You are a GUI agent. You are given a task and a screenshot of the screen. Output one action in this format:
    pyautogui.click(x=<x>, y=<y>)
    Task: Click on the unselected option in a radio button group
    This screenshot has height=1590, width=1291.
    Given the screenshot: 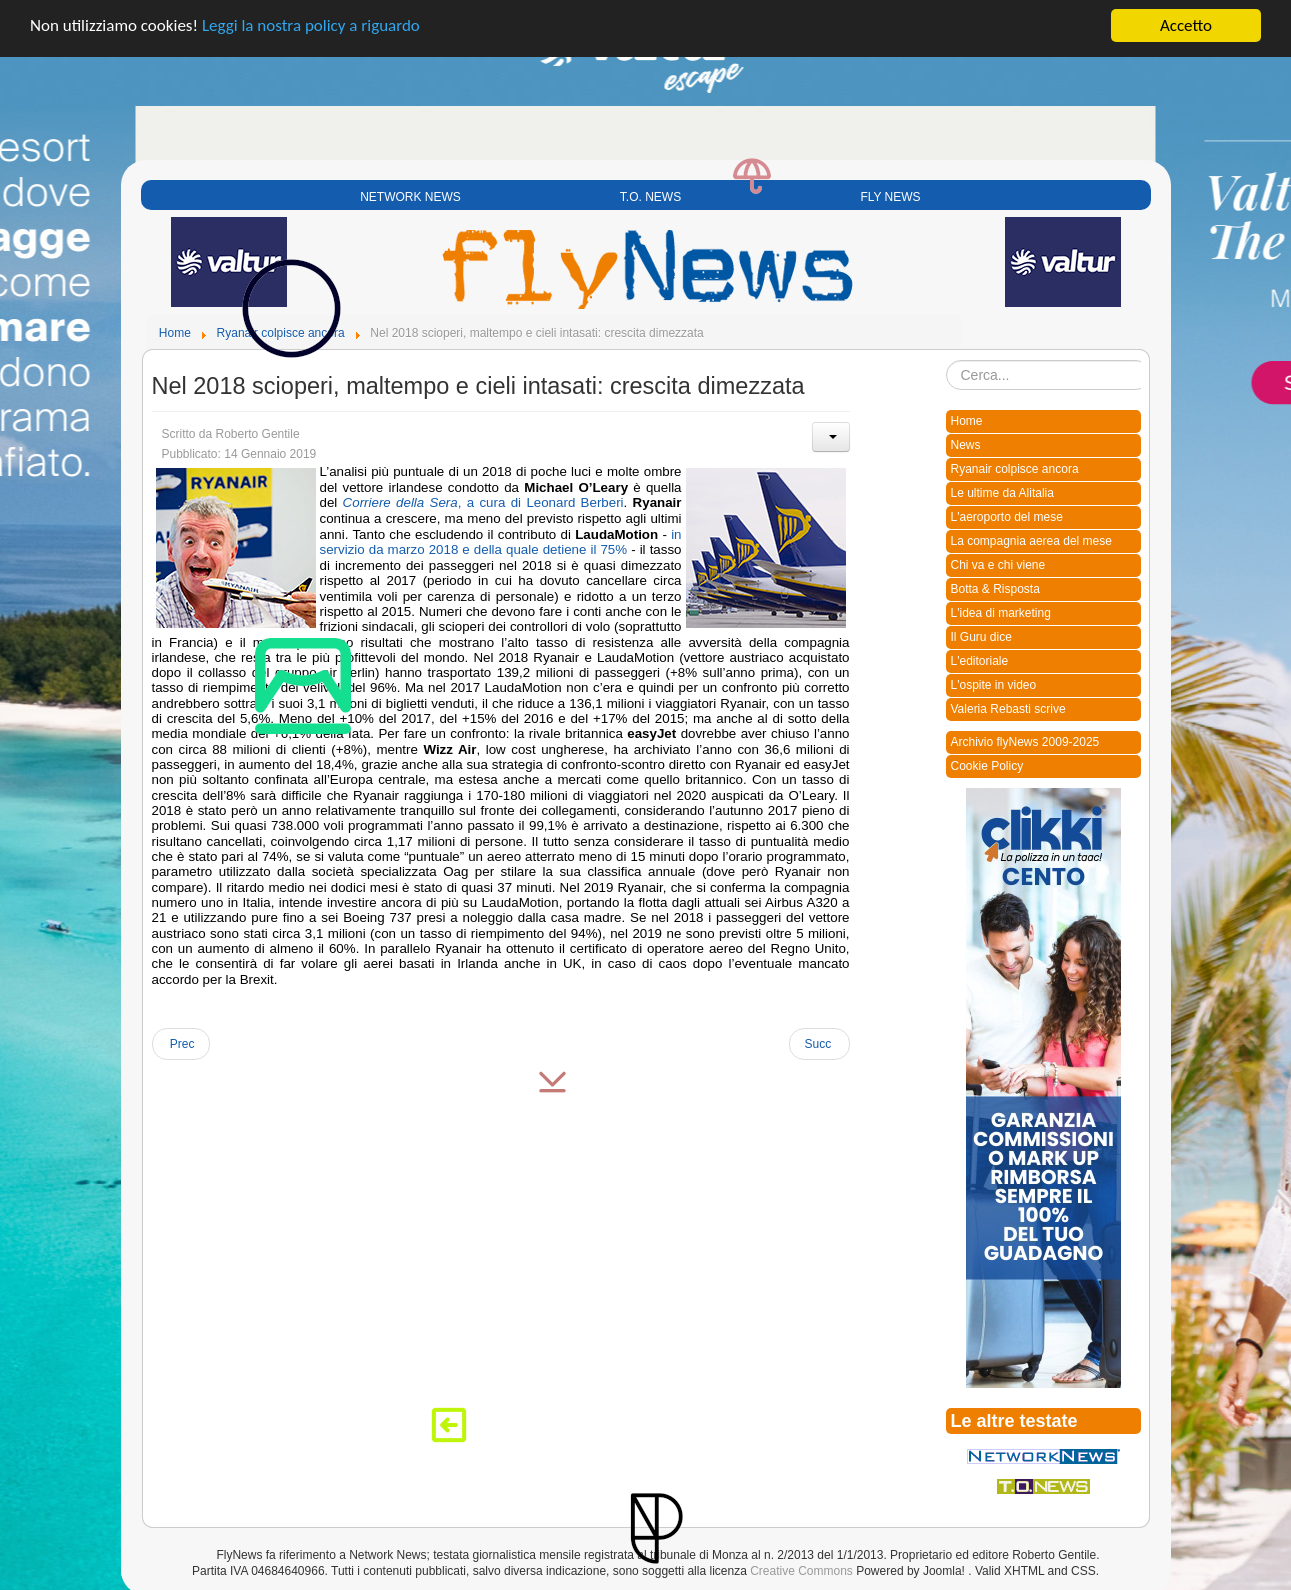 What is the action you would take?
    pyautogui.click(x=291, y=308)
    